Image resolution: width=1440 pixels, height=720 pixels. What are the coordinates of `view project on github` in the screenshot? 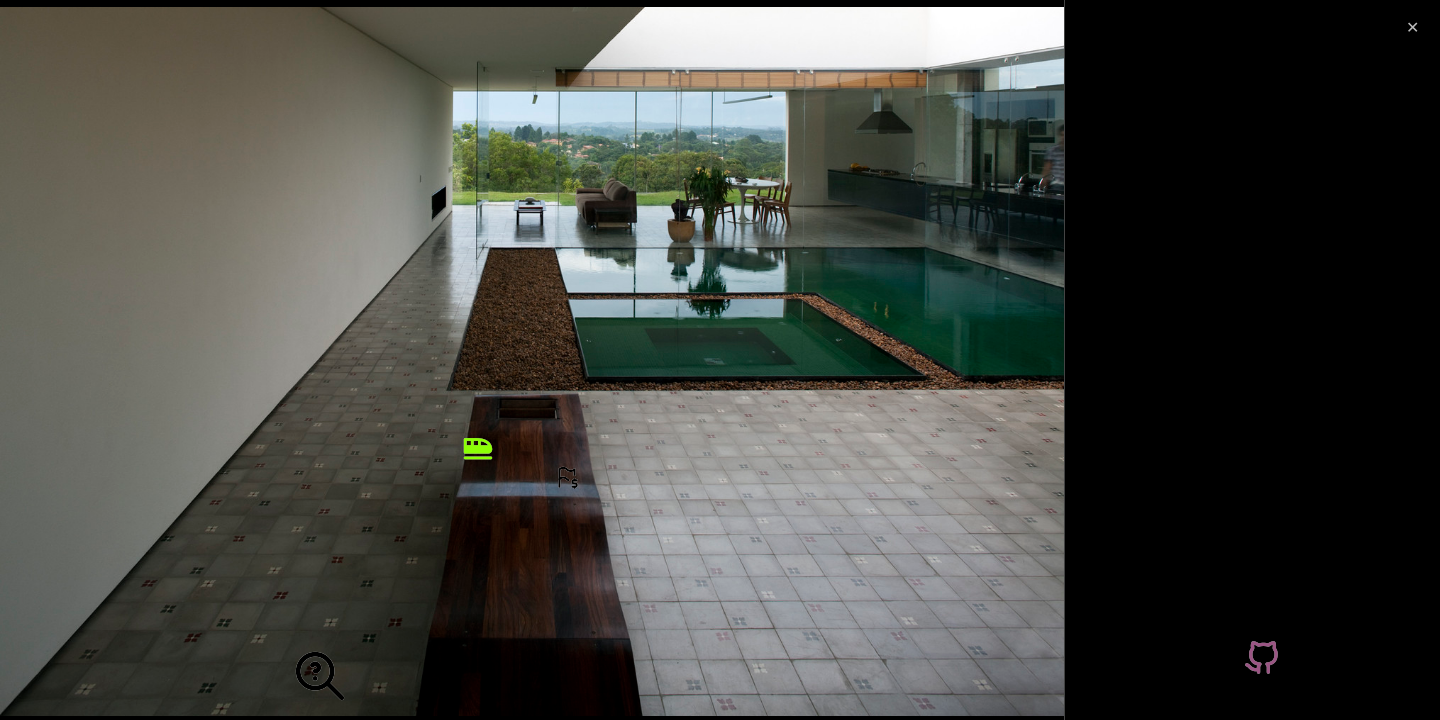 It's located at (1261, 657).